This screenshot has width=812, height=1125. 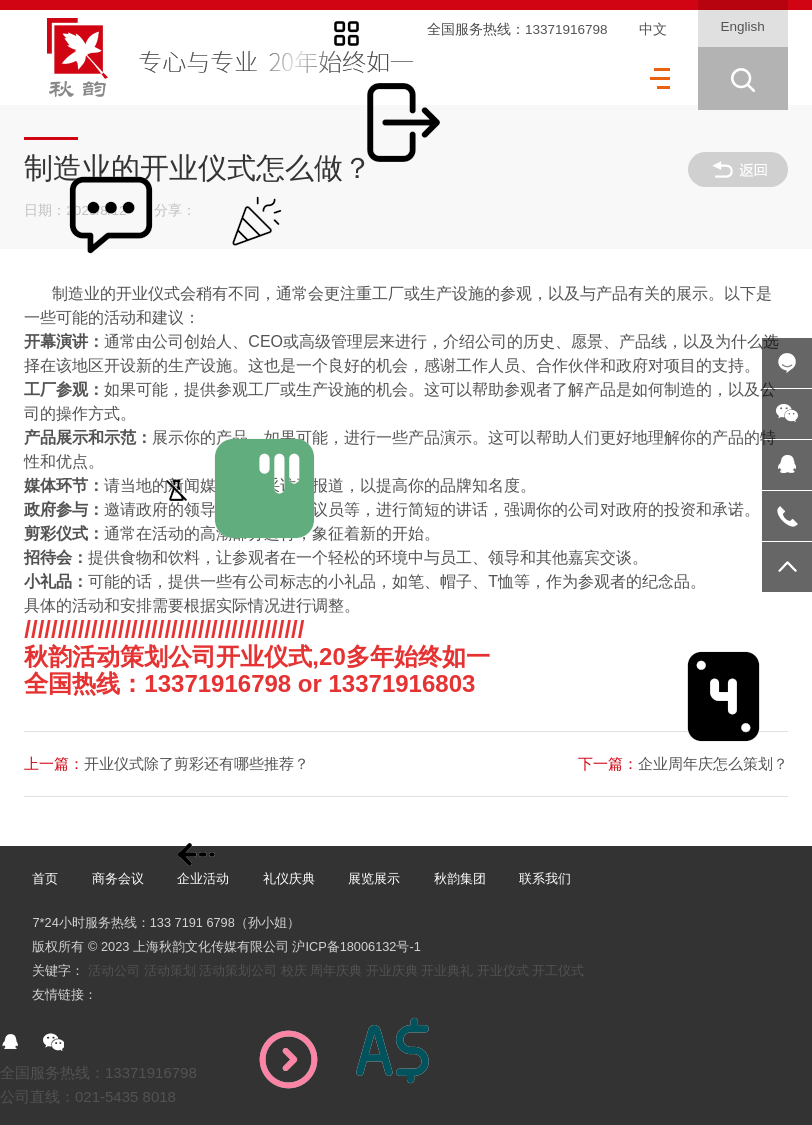 What do you see at coordinates (346, 33) in the screenshot?
I see `view items in grid layout` at bounding box center [346, 33].